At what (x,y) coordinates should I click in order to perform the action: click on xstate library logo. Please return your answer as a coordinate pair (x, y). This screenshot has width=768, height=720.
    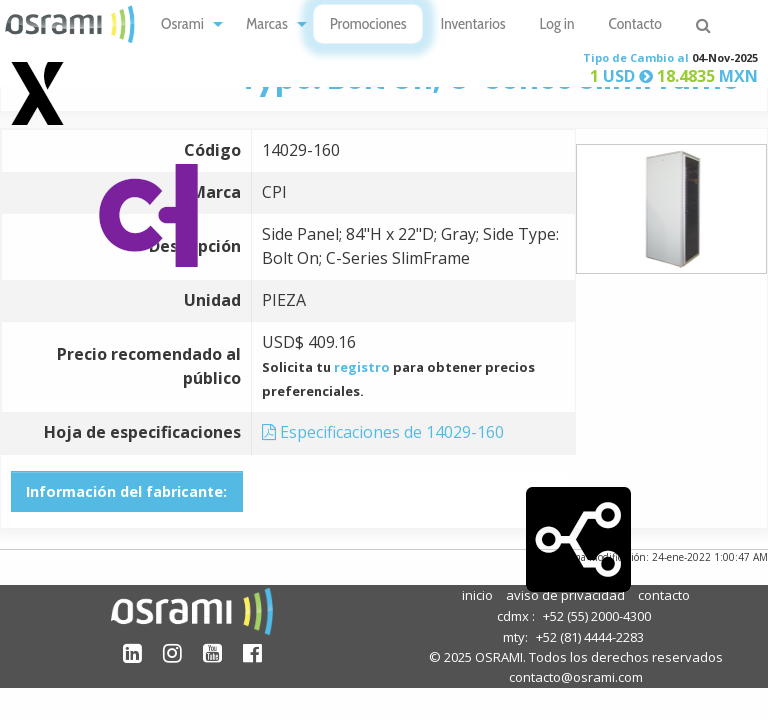
    Looking at the image, I should click on (37, 93).